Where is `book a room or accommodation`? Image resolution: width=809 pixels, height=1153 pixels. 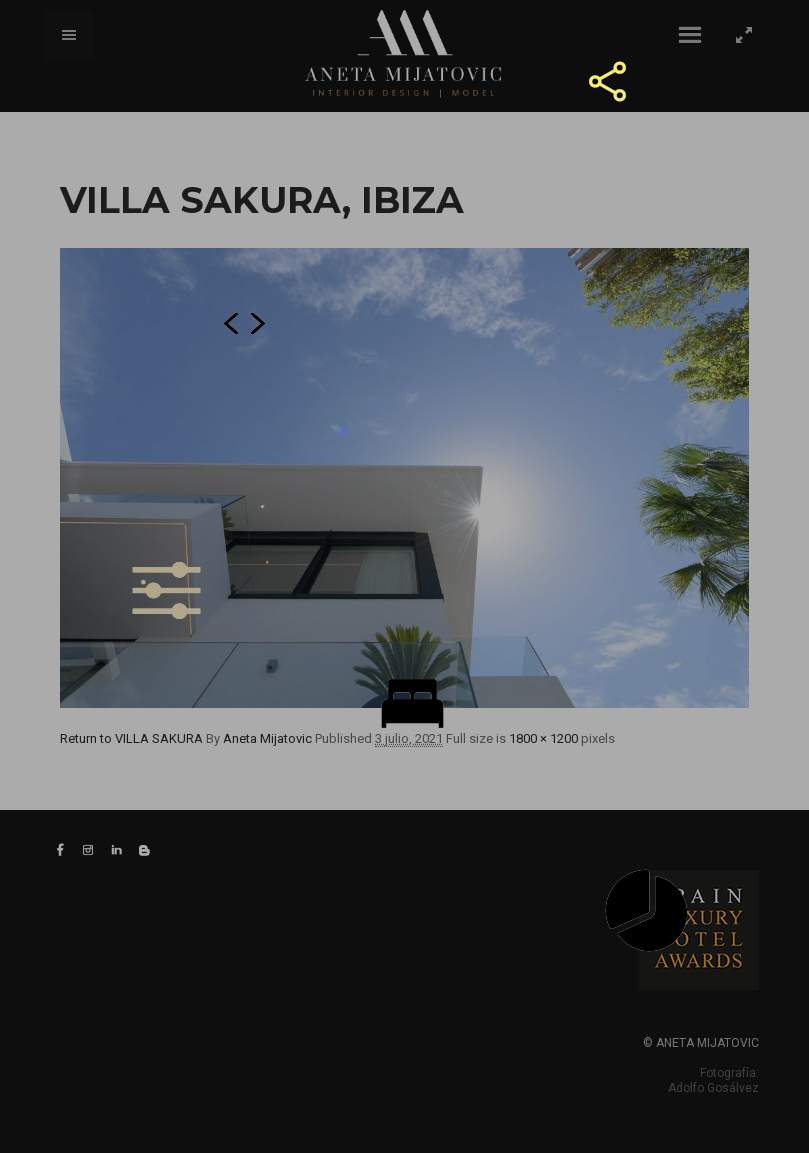
book a room or accommodation is located at coordinates (412, 703).